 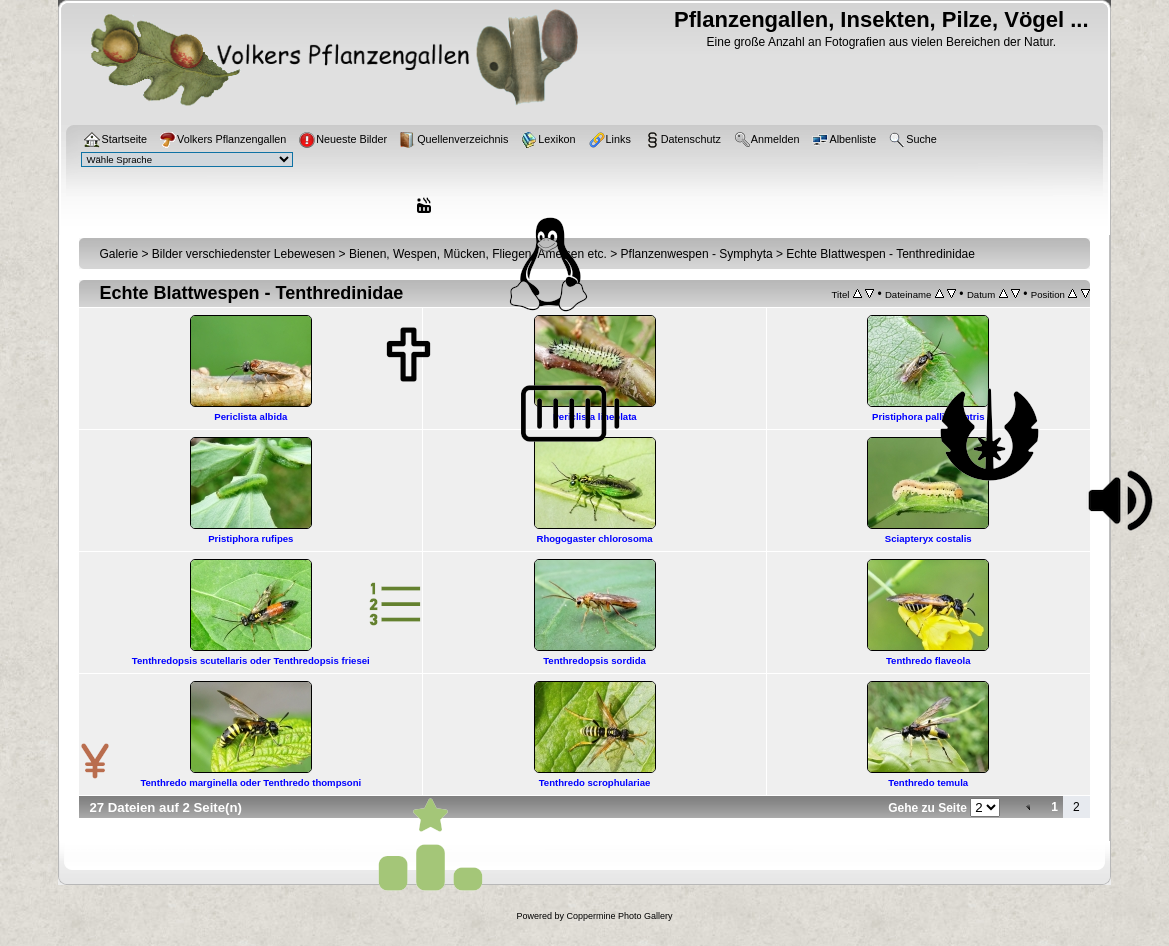 I want to click on indicates chinese yuan currency, so click(x=95, y=761).